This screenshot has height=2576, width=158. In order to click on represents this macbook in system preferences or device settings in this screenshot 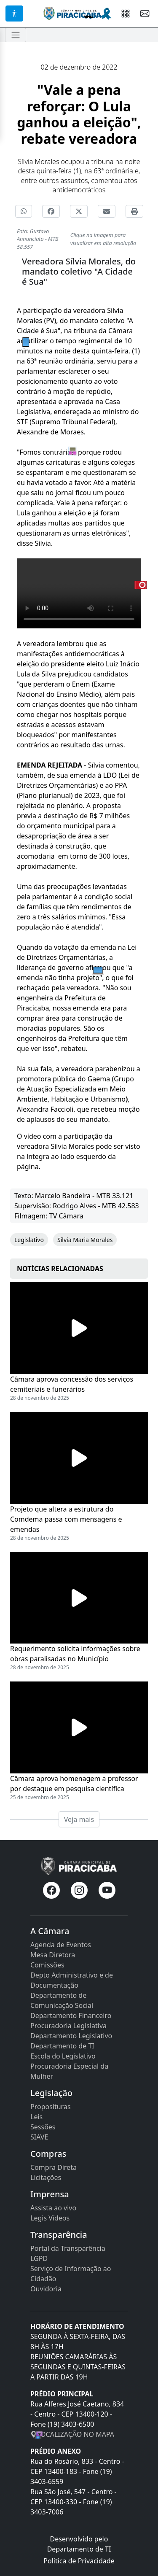, I will do `click(98, 969)`.